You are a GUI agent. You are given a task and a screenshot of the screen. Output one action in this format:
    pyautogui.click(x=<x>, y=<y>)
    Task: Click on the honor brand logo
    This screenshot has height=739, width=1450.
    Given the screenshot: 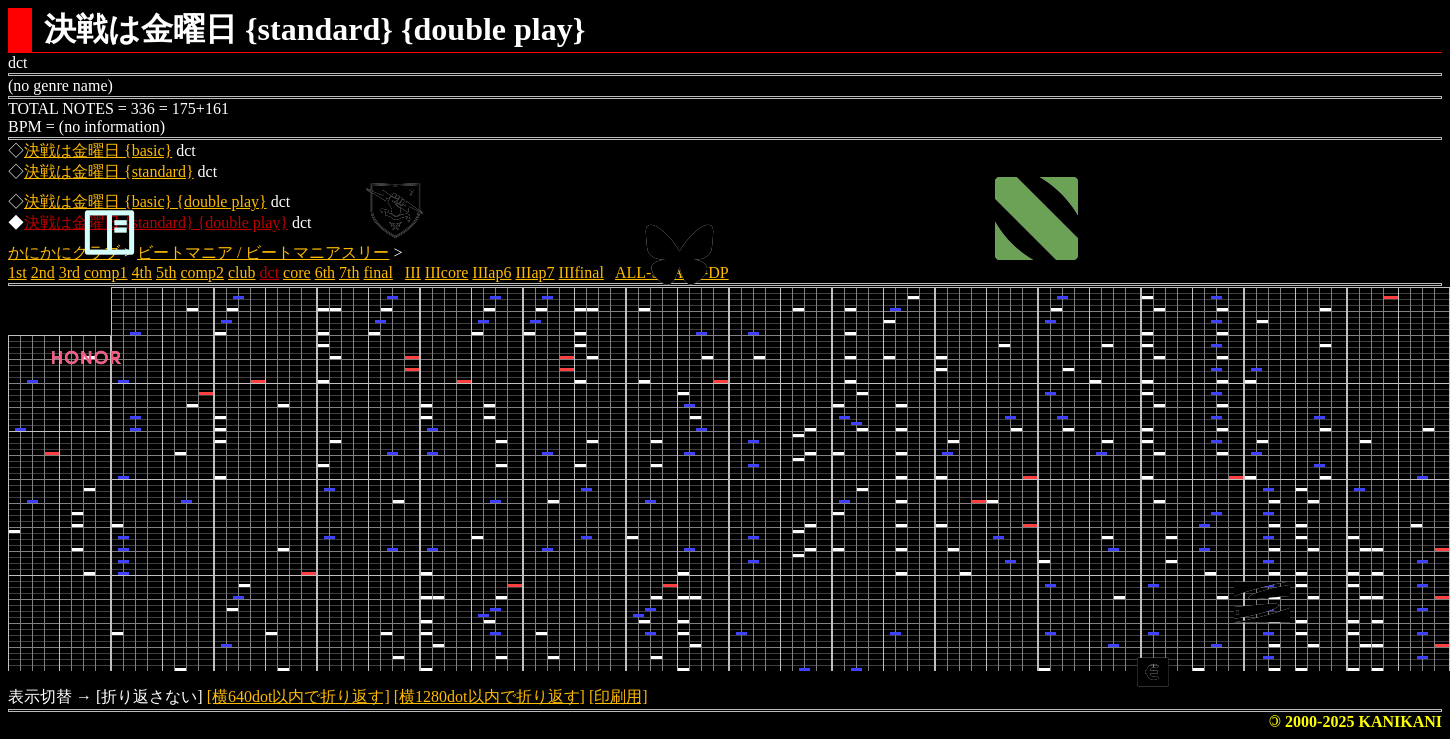 What is the action you would take?
    pyautogui.click(x=86, y=357)
    